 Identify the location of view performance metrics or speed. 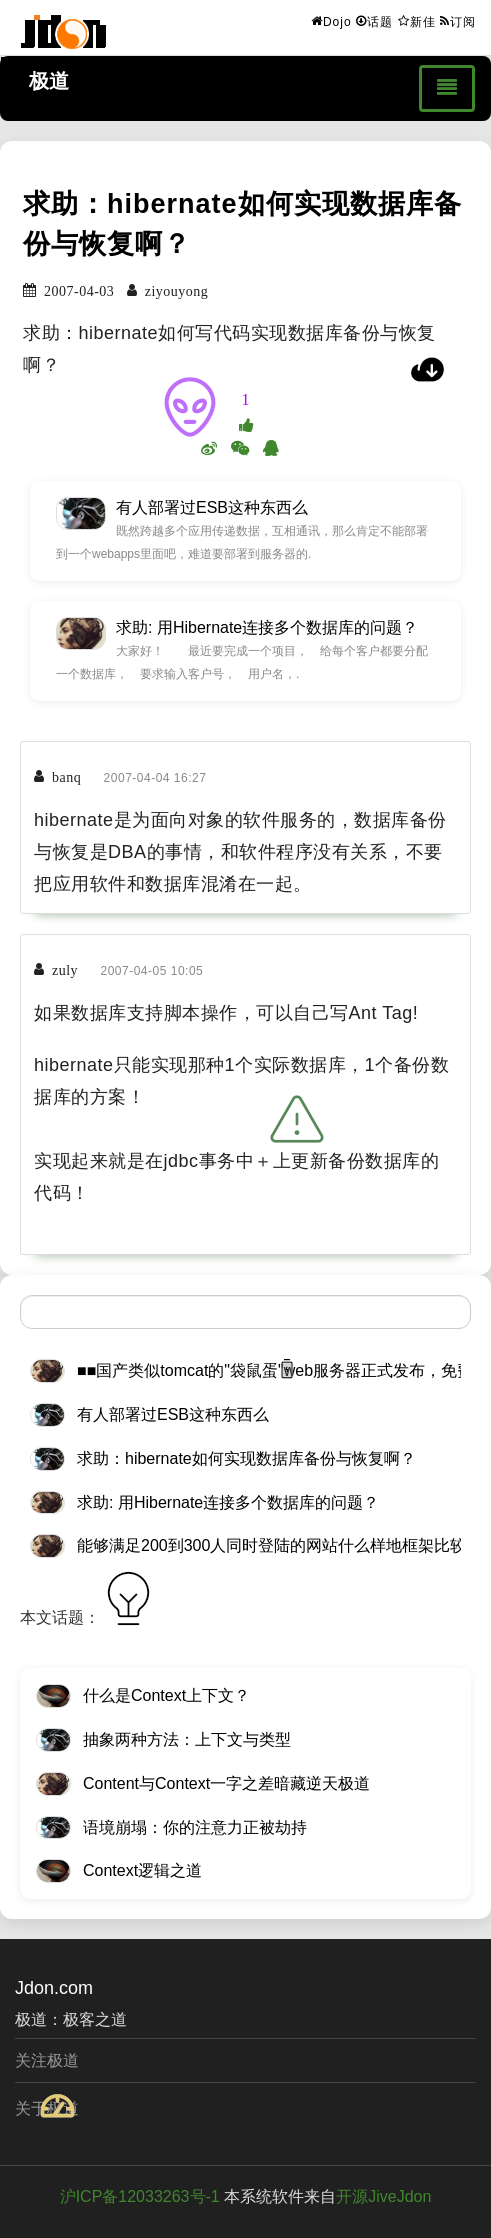
(57, 2107).